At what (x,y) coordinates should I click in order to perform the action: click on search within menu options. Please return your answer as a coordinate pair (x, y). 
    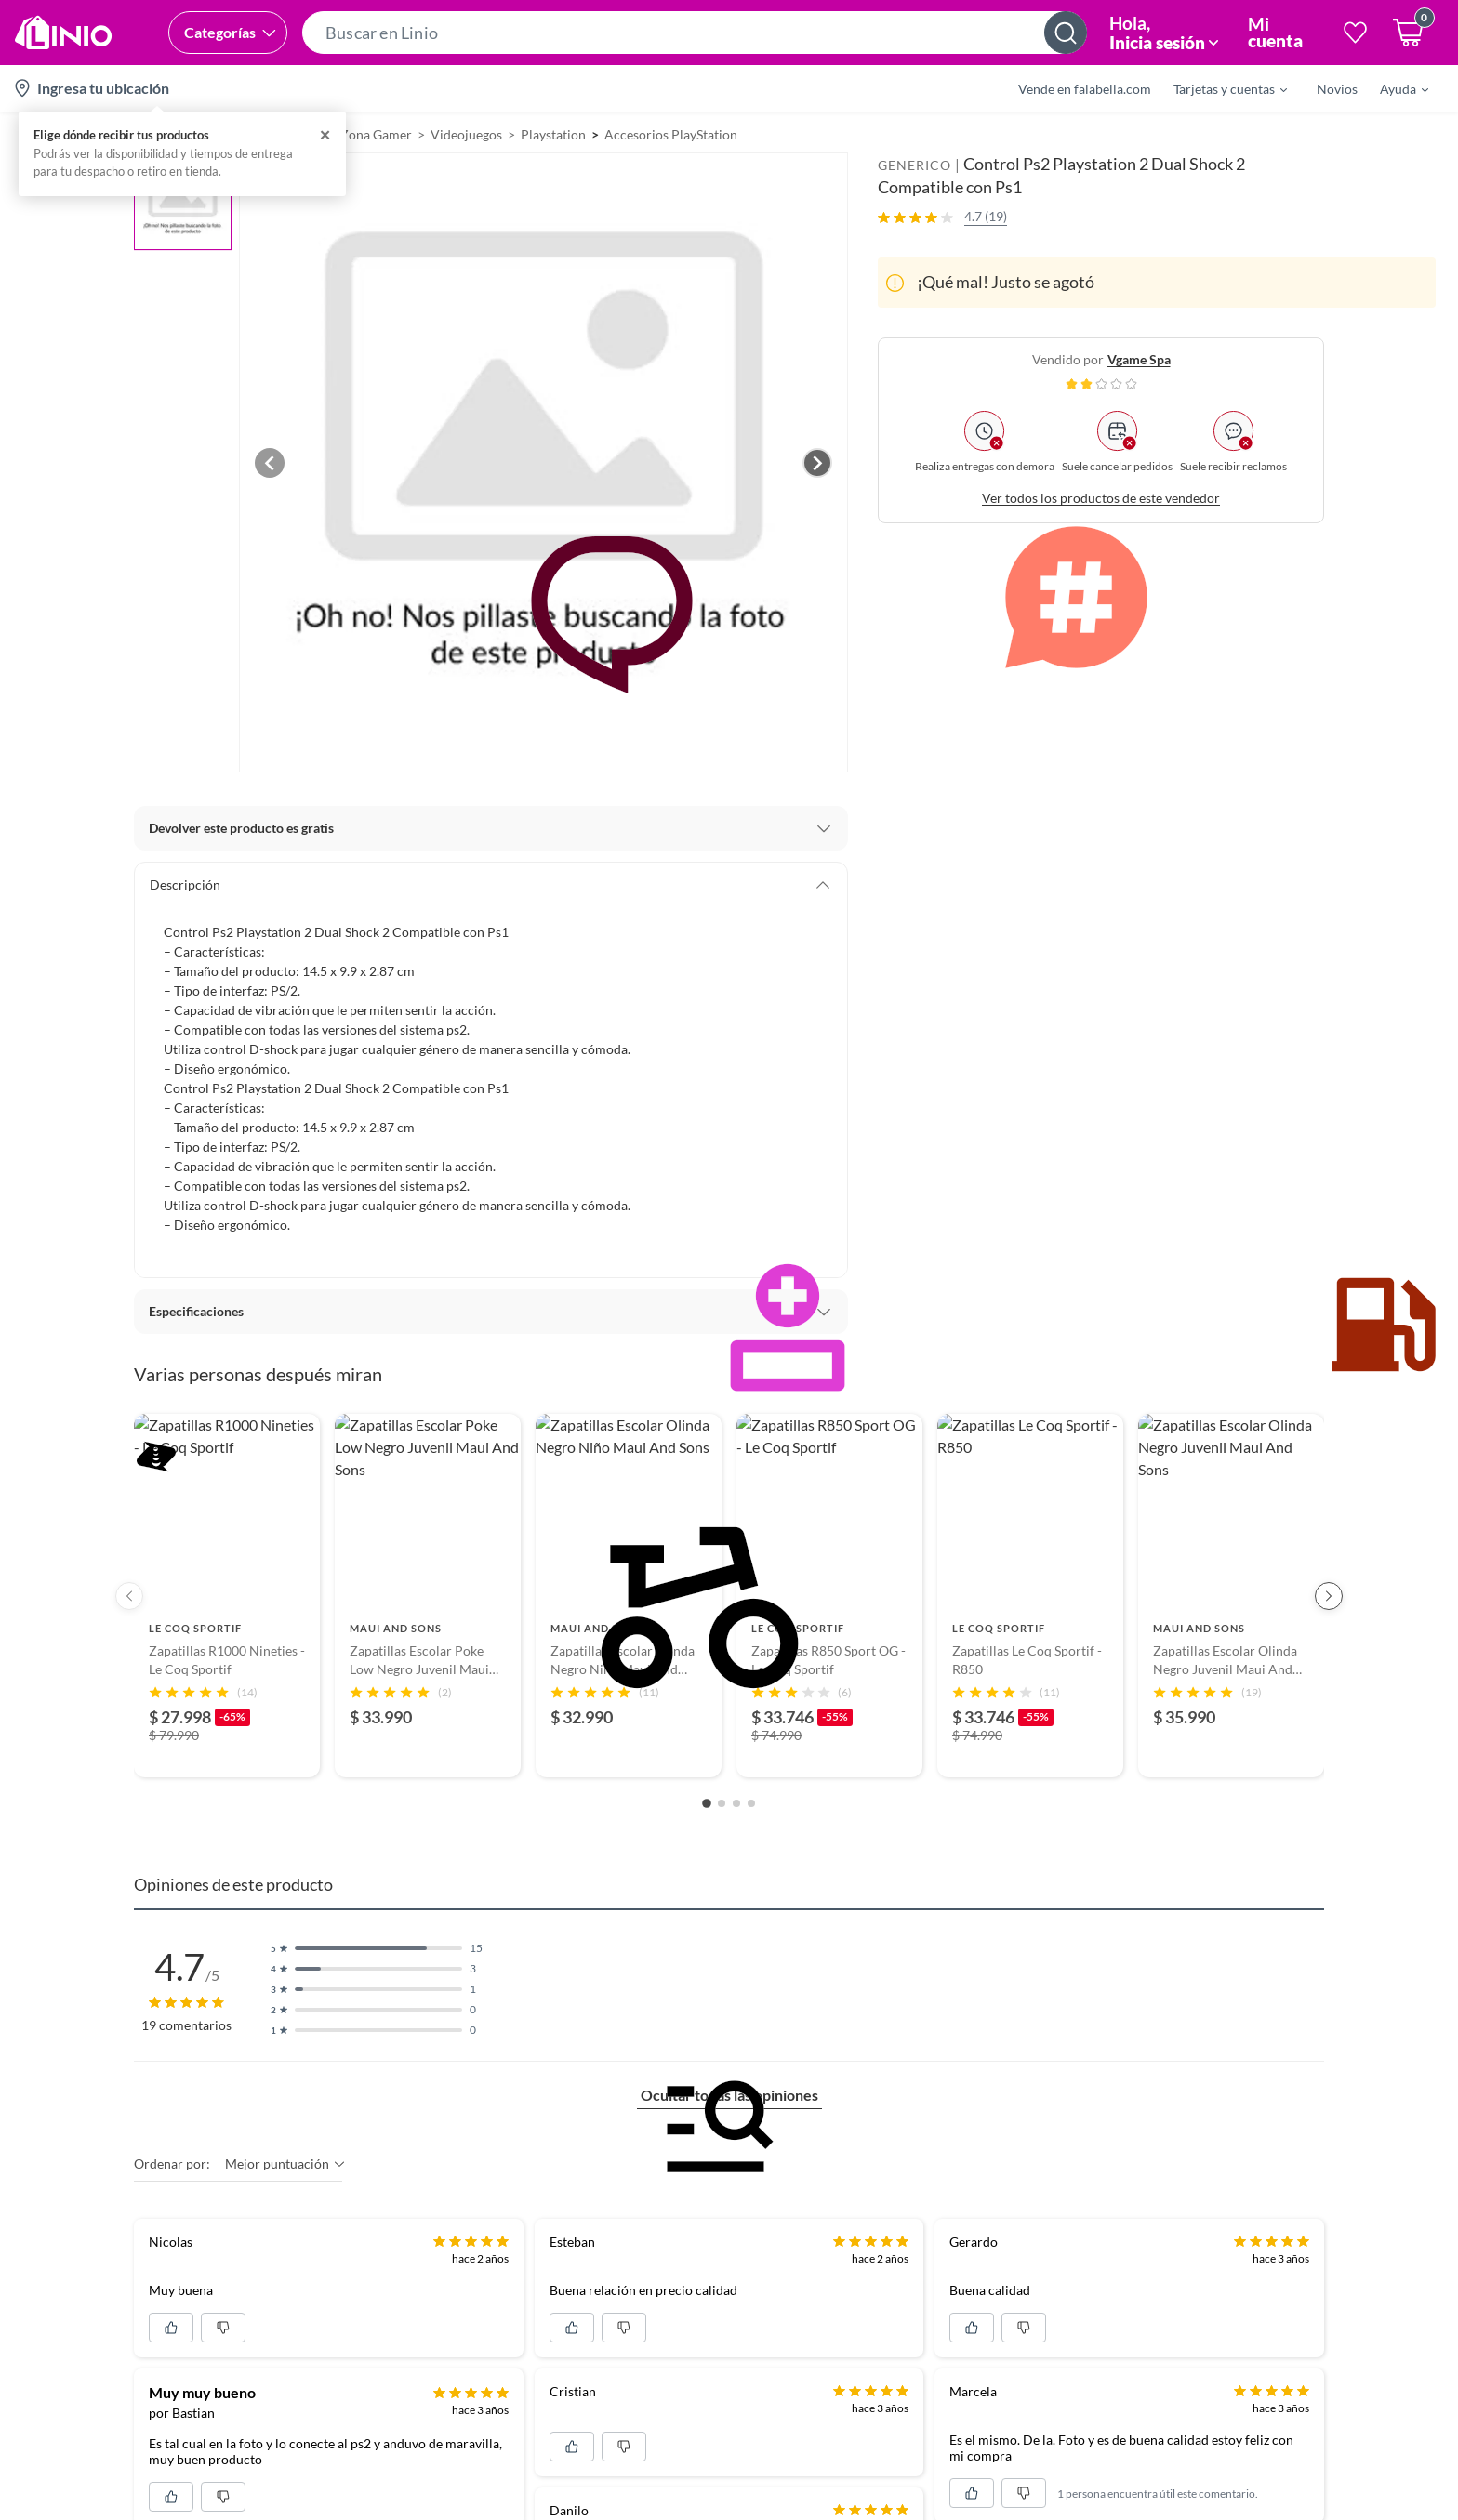
    Looking at the image, I should click on (715, 2129).